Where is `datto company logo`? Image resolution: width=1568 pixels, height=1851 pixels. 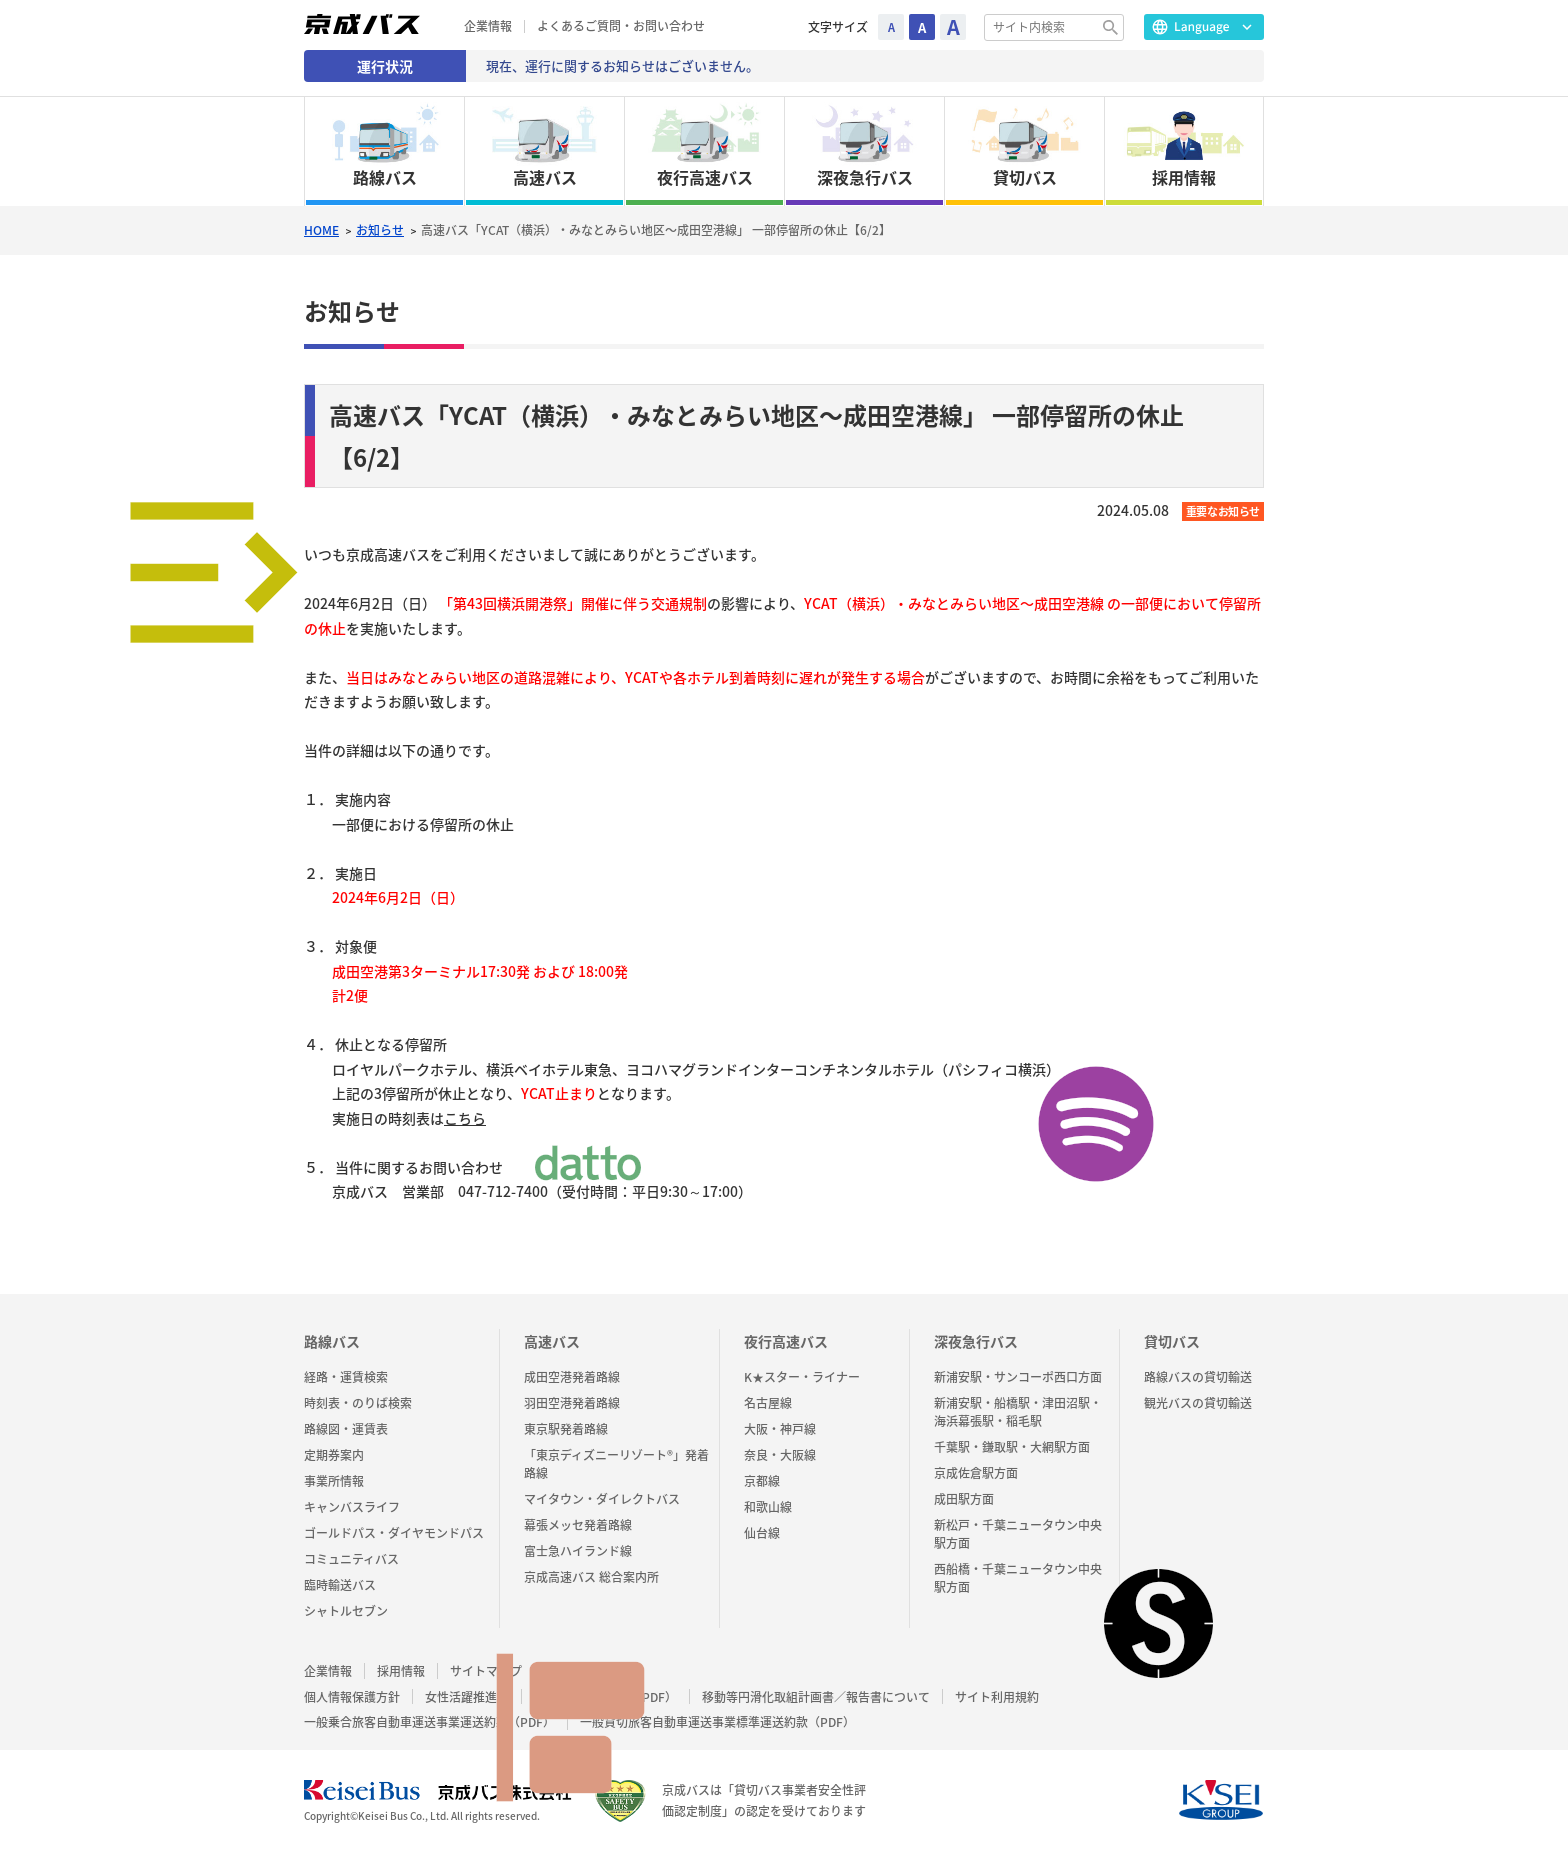
datto company logo is located at coordinates (588, 1163).